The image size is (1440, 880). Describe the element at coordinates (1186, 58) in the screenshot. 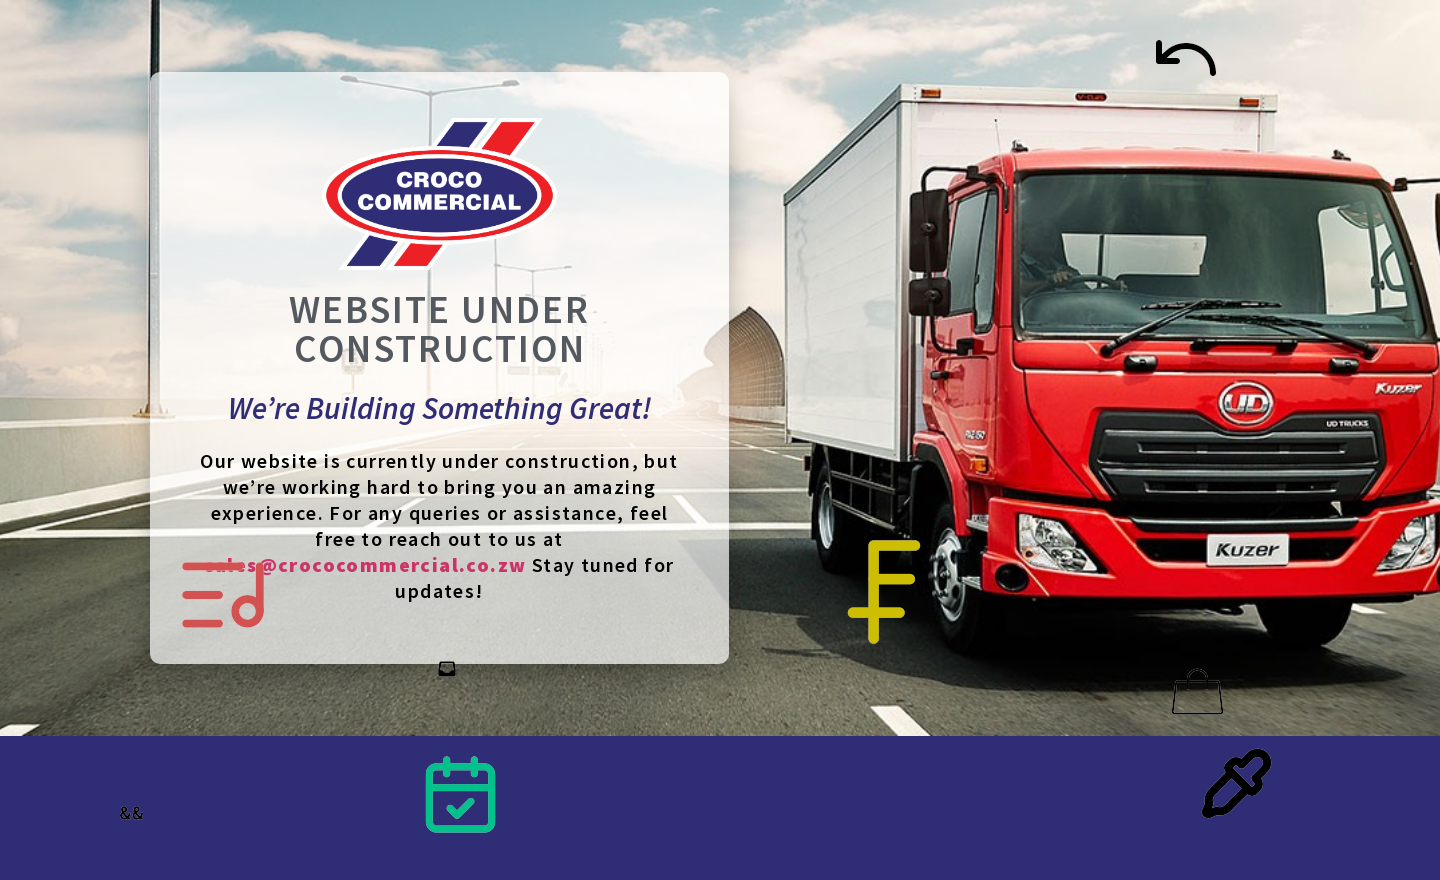

I see `undo the last action` at that location.